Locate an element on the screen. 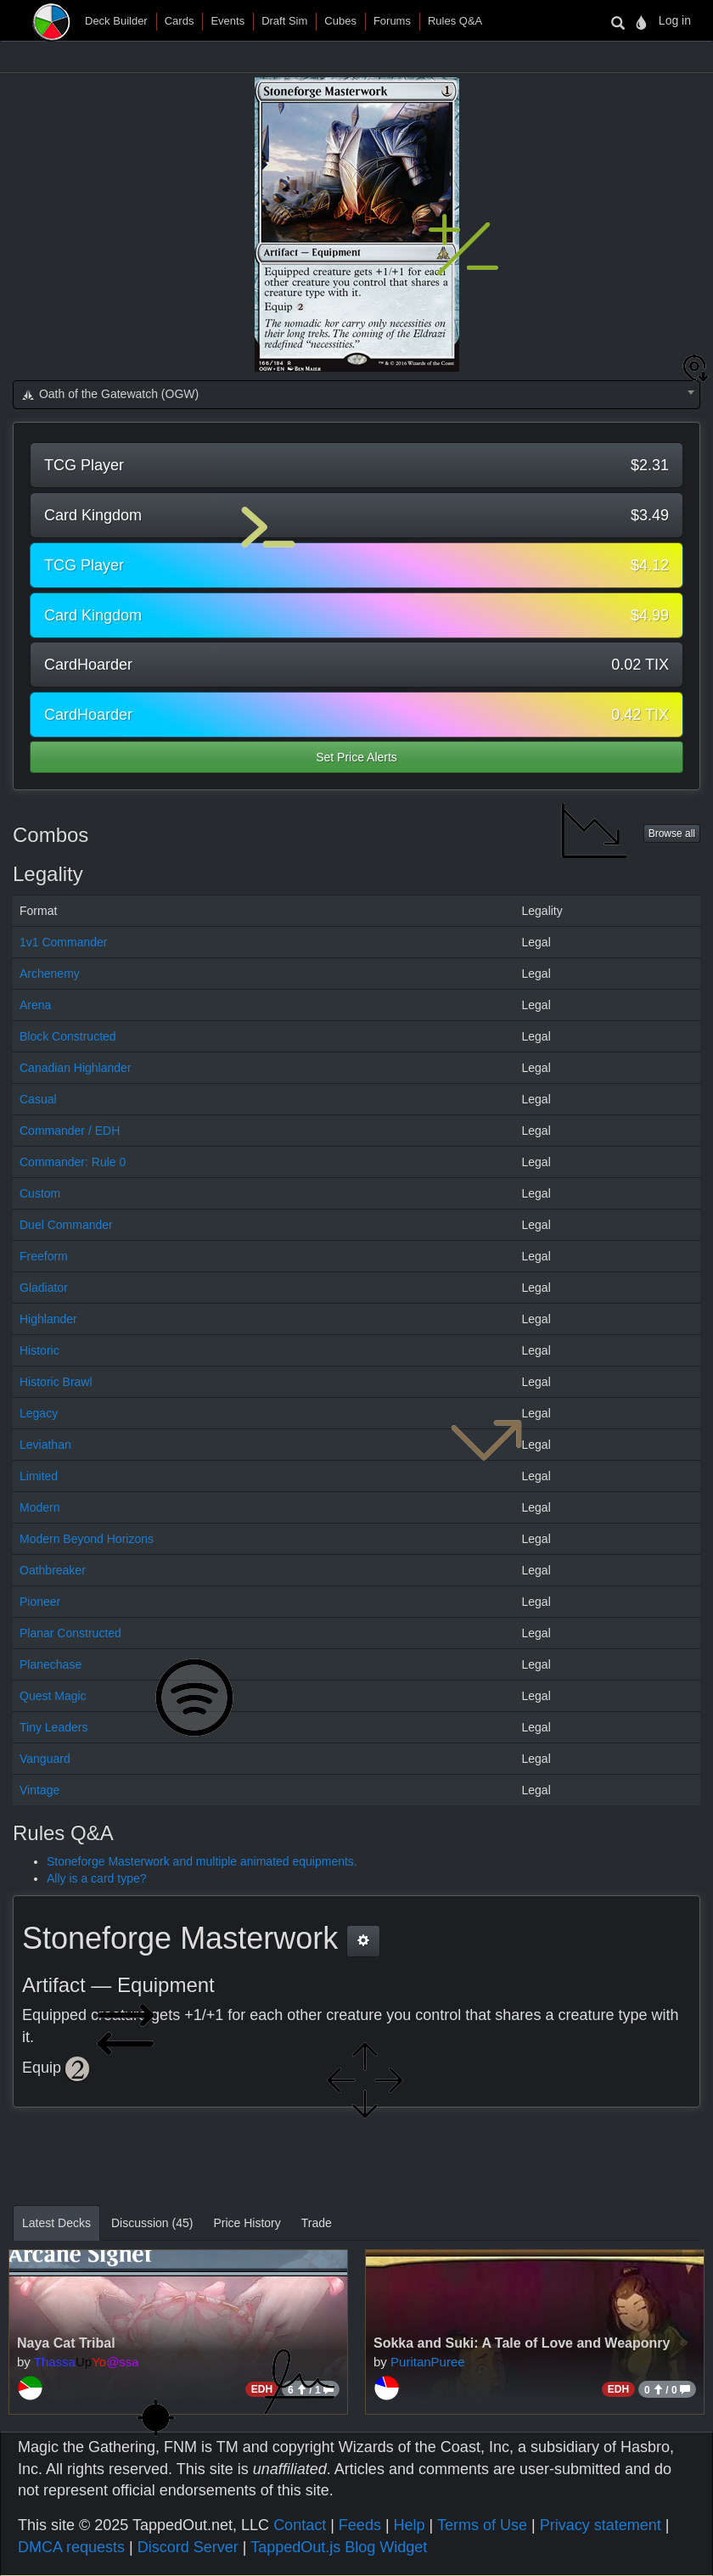 This screenshot has height=2576, width=713. center map on current location is located at coordinates (155, 2417).